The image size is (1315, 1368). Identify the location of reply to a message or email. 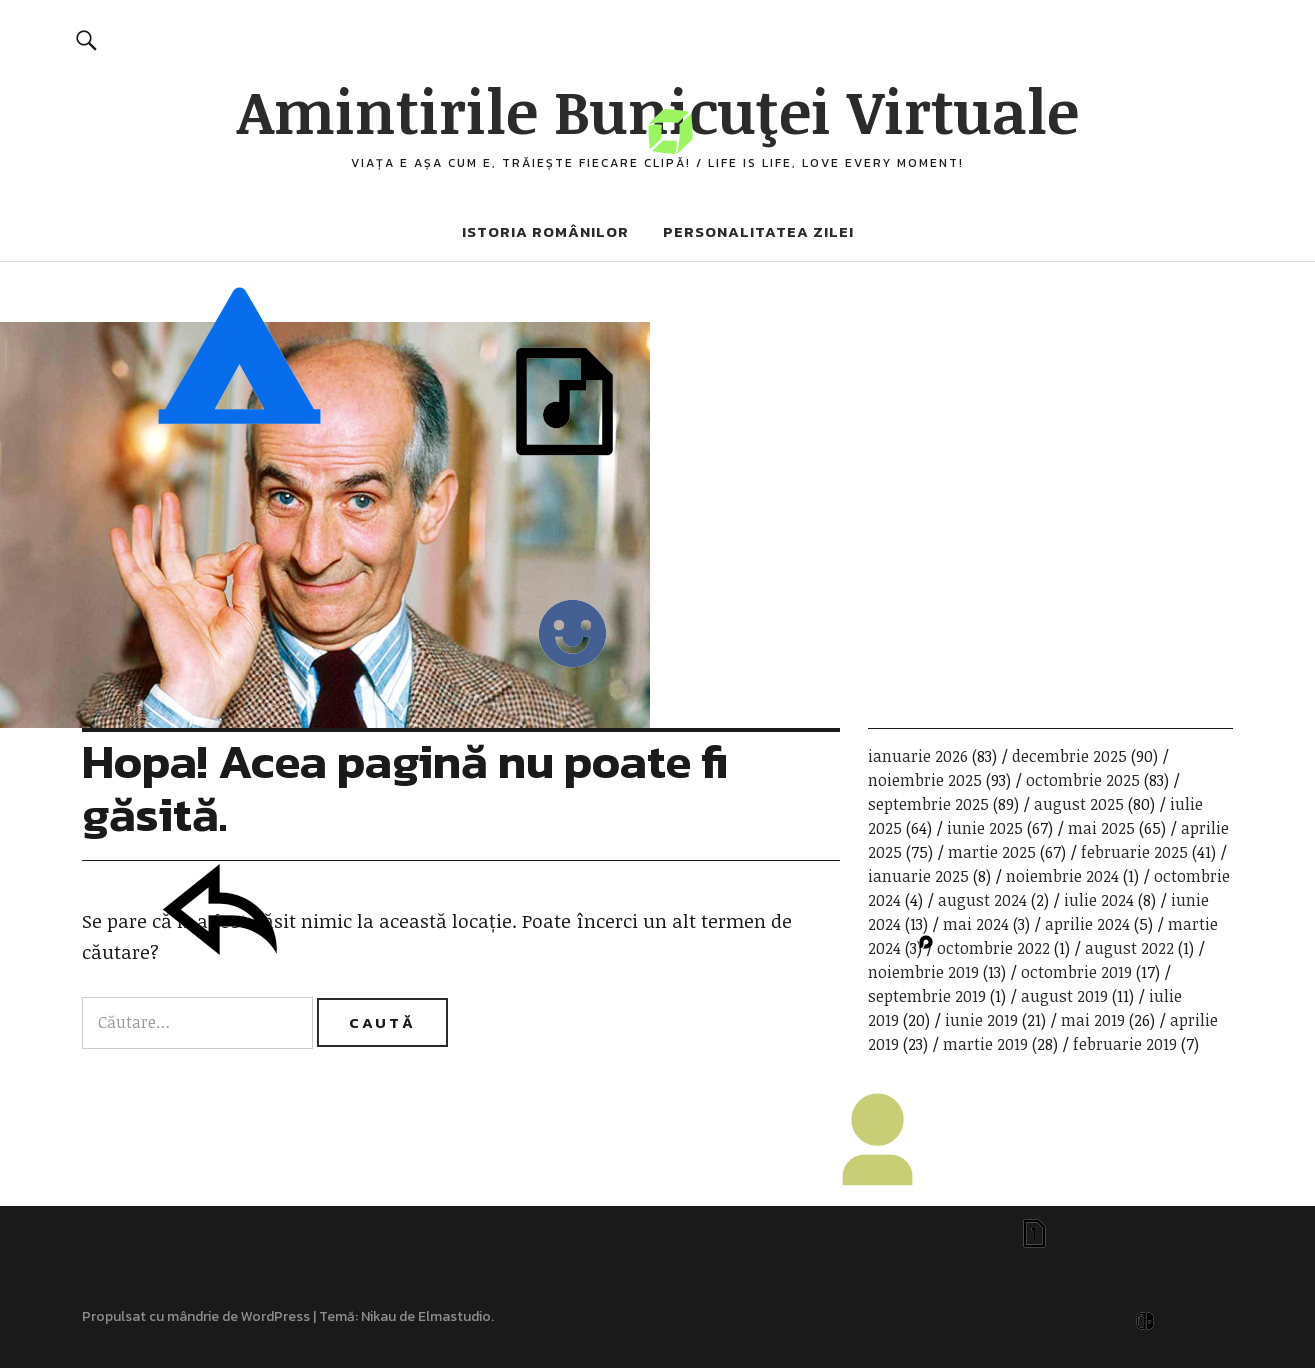
(225, 909).